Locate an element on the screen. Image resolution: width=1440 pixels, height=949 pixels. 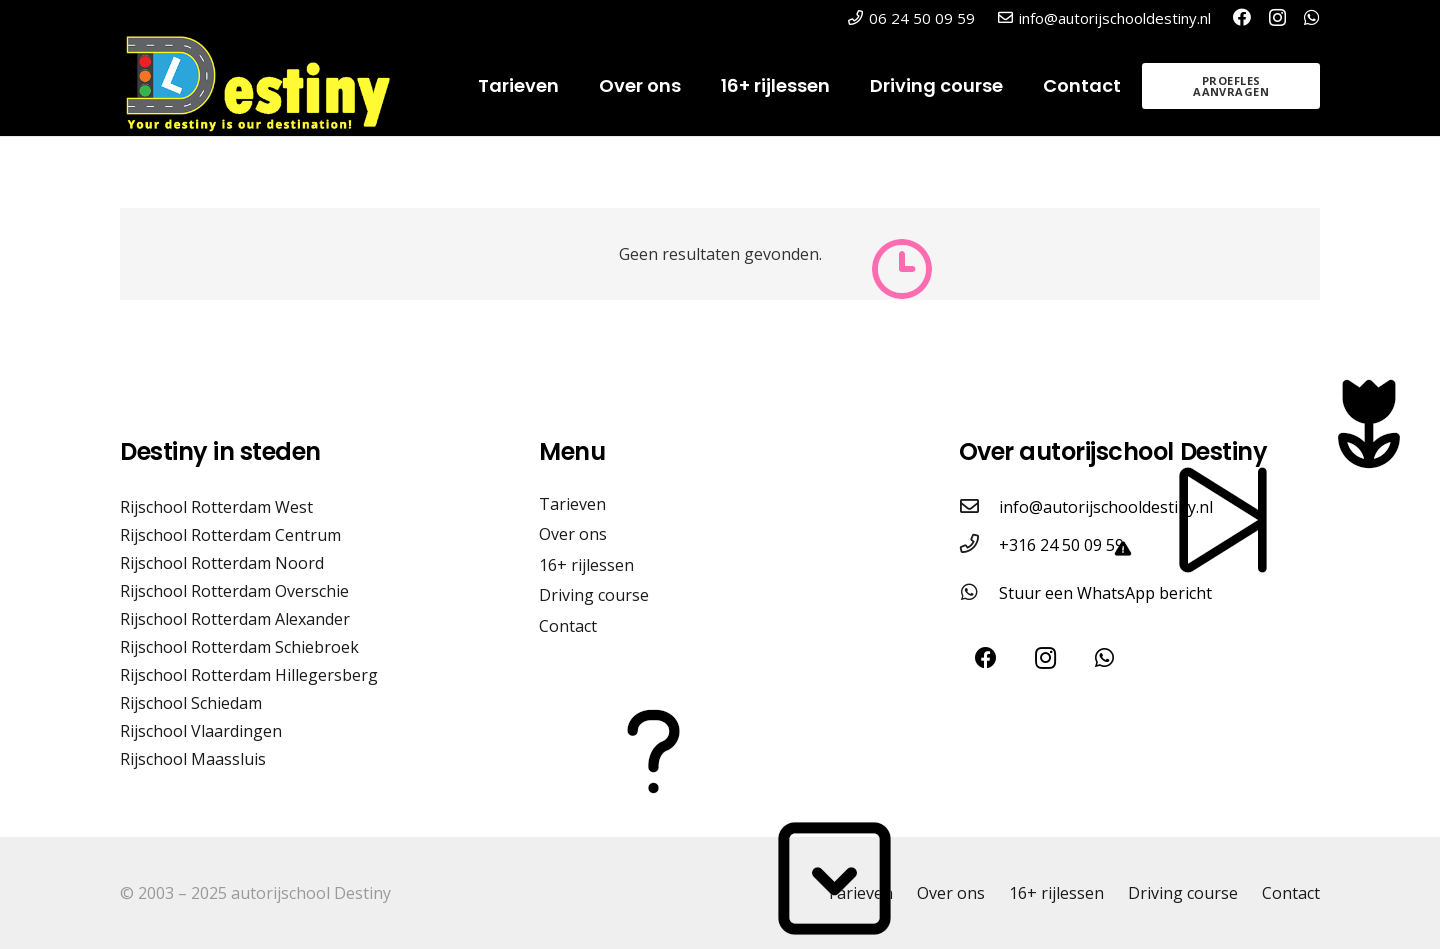
access help or support is located at coordinates (653, 751).